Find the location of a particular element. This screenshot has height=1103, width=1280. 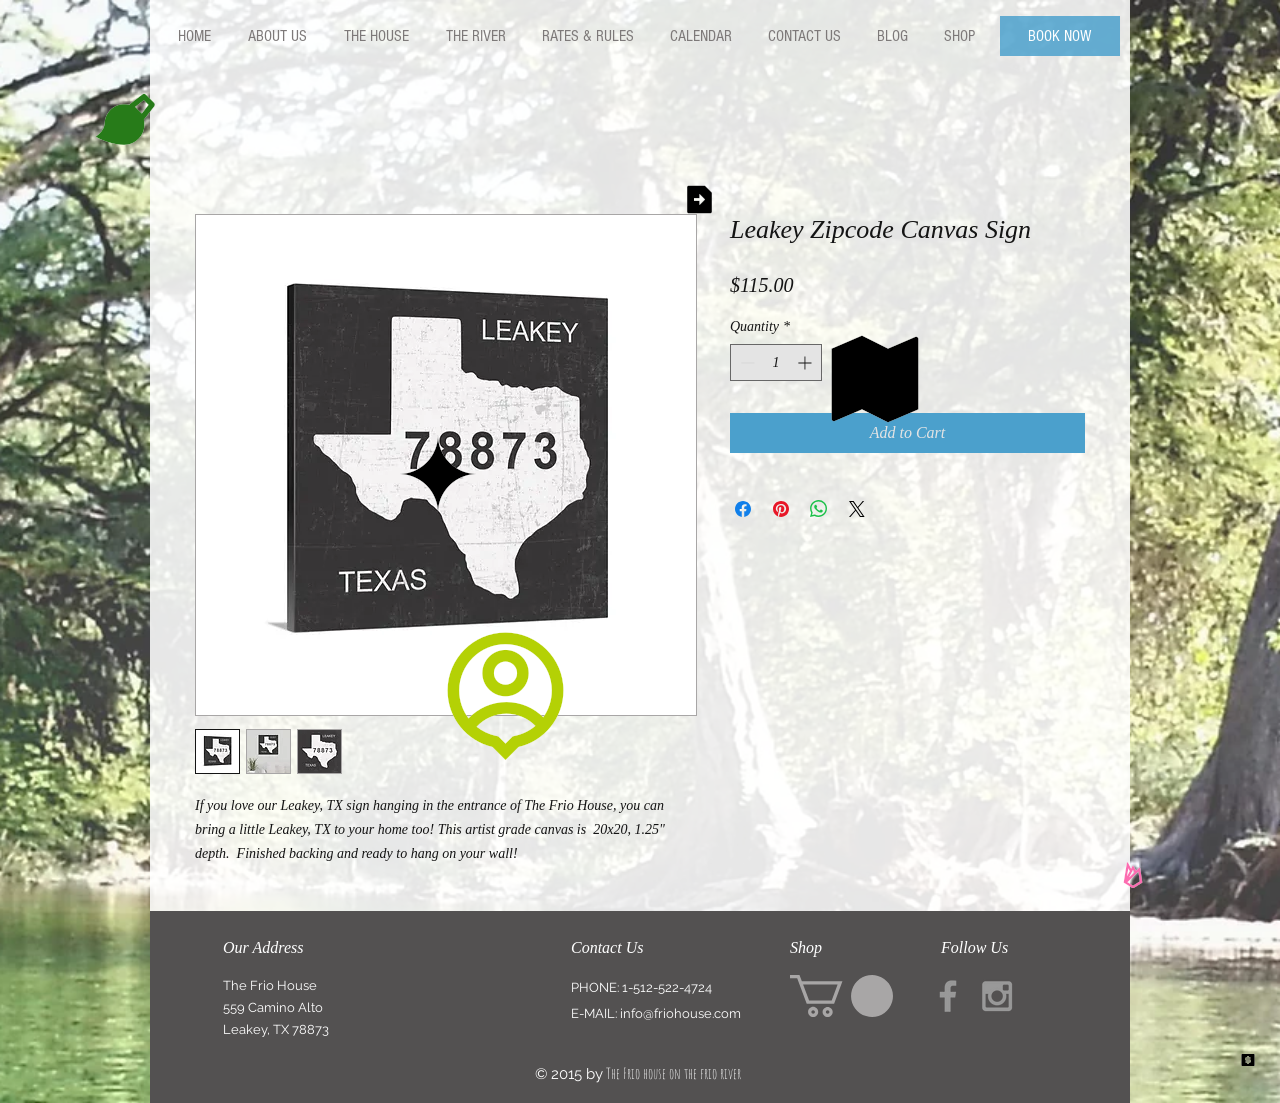

open Google Gemini AI assistant is located at coordinates (438, 474).